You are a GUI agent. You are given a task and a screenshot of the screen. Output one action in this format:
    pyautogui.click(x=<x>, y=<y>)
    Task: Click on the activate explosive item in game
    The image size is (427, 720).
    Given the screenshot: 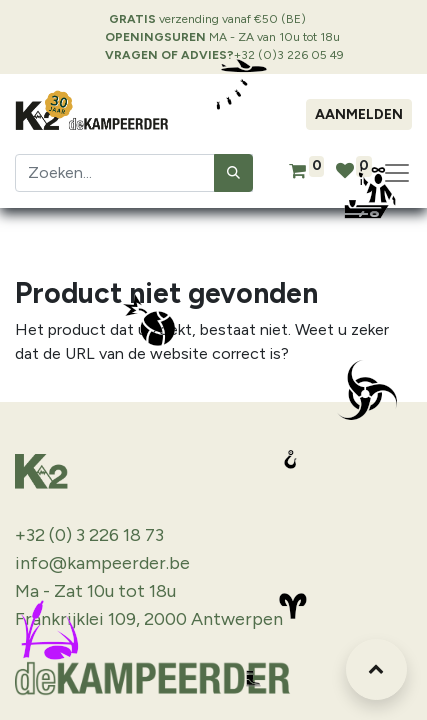 What is the action you would take?
    pyautogui.click(x=149, y=320)
    